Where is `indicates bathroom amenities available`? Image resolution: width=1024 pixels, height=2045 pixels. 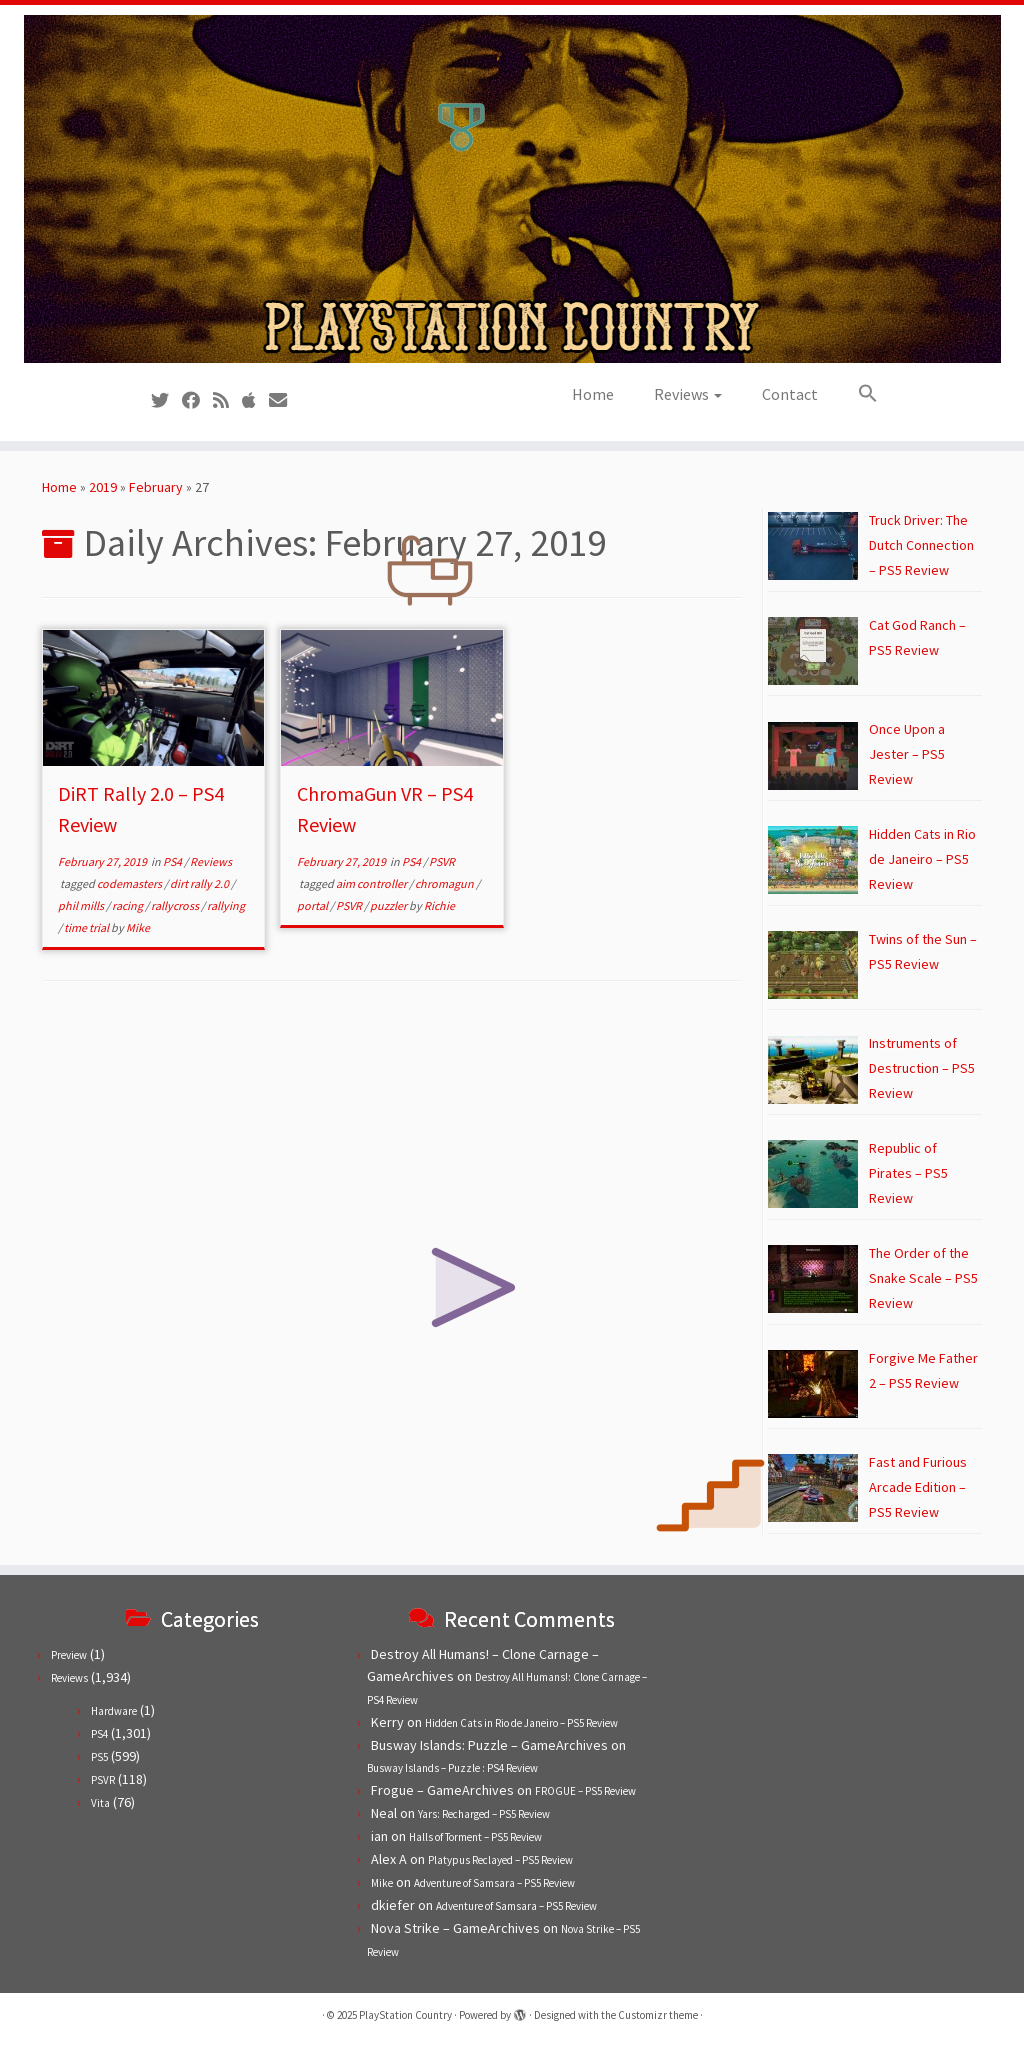
indicates bathroom amenities available is located at coordinates (430, 572).